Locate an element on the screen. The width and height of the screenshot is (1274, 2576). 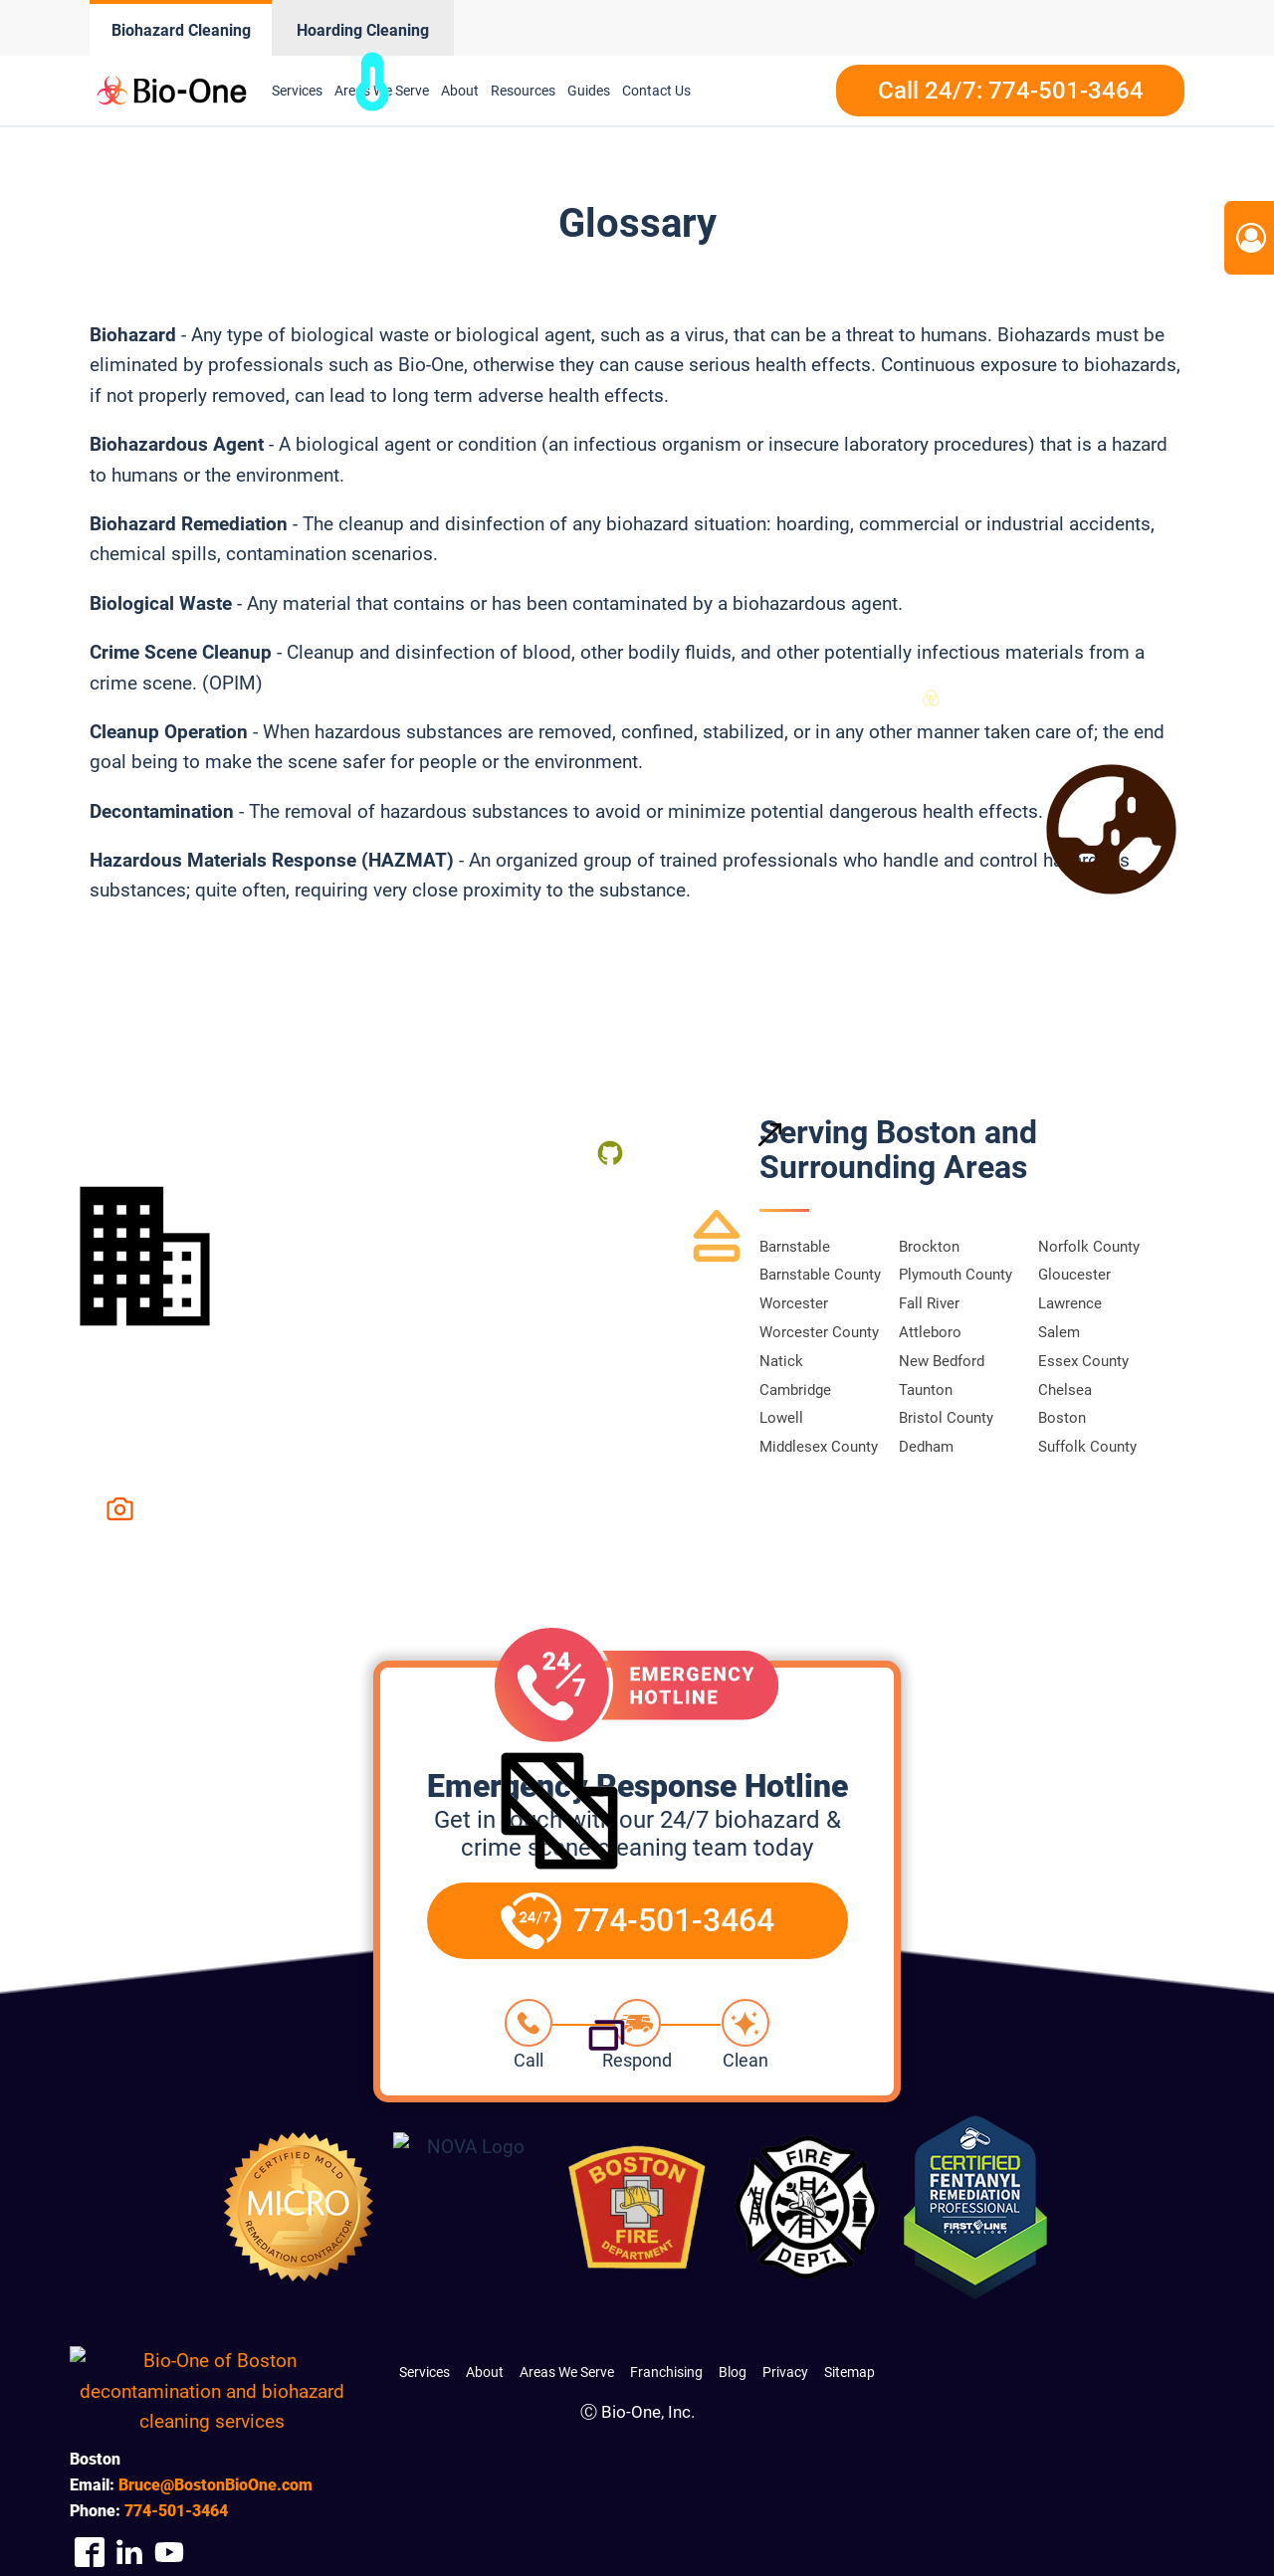
eject media or disc from player is located at coordinates (717, 1236).